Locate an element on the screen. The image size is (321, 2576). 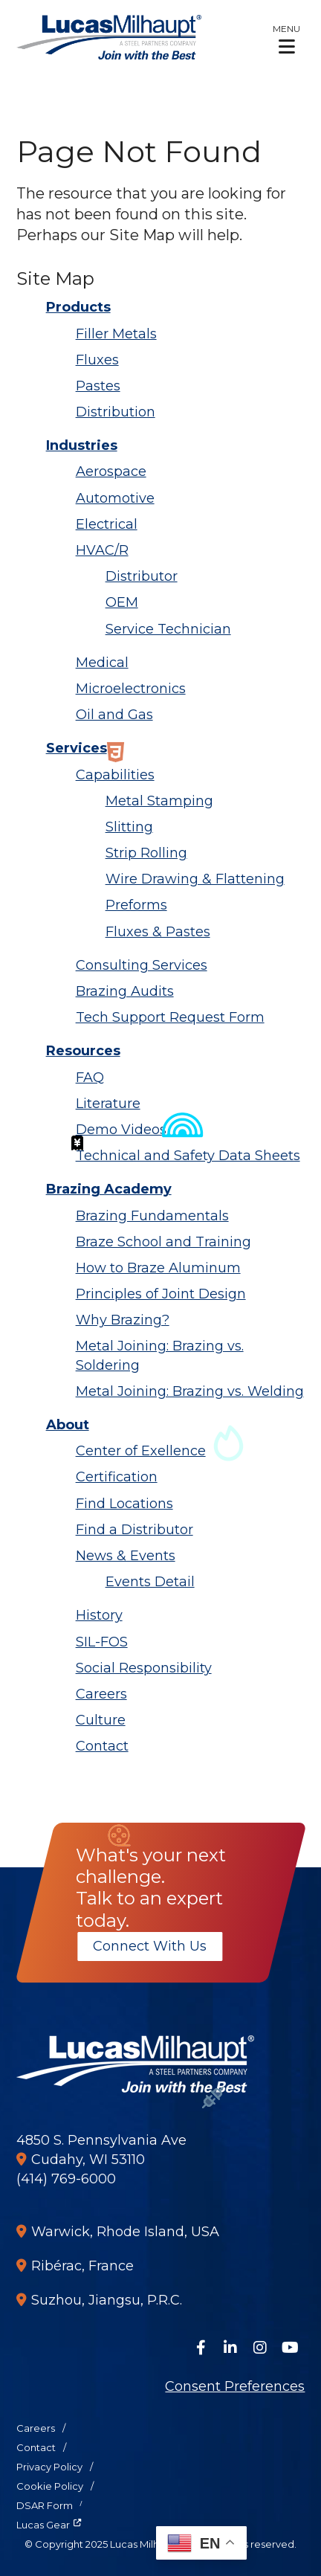
view yen currency receipt is located at coordinates (77, 1143).